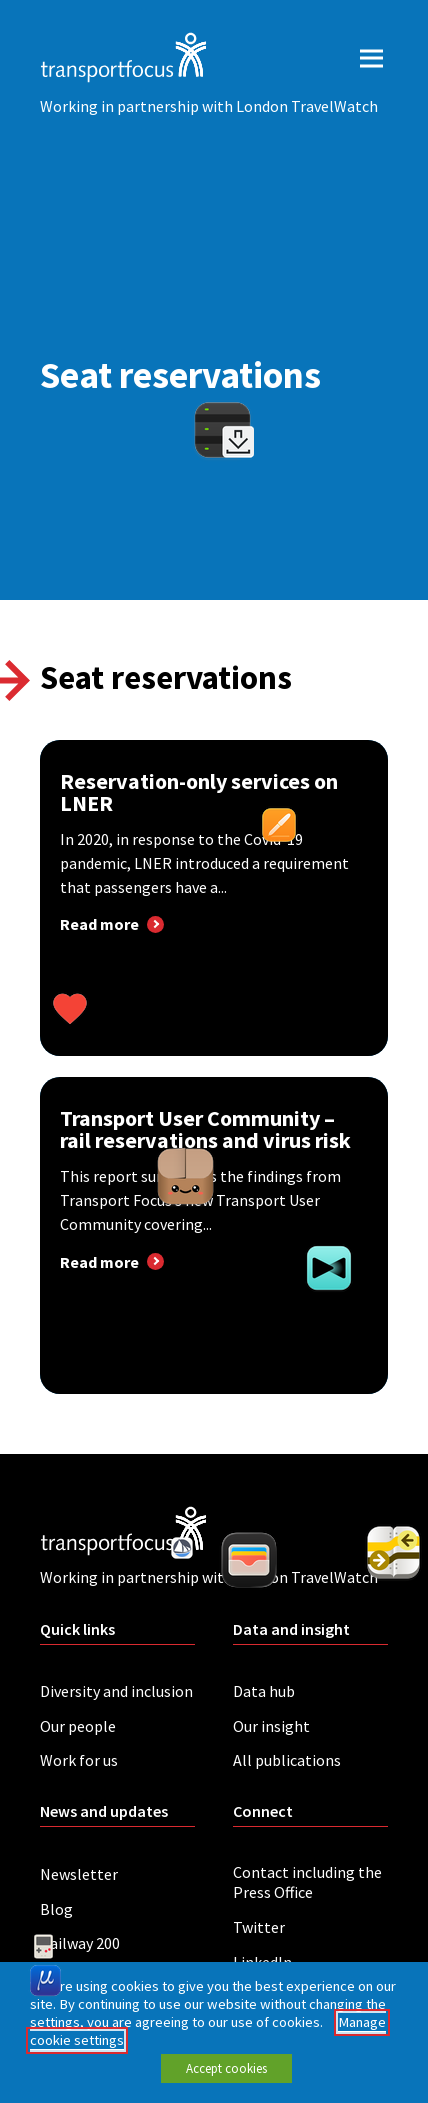 The image size is (428, 2103). What do you see at coordinates (393, 1552) in the screenshot?
I see `open diffuse app for file comparison` at bounding box center [393, 1552].